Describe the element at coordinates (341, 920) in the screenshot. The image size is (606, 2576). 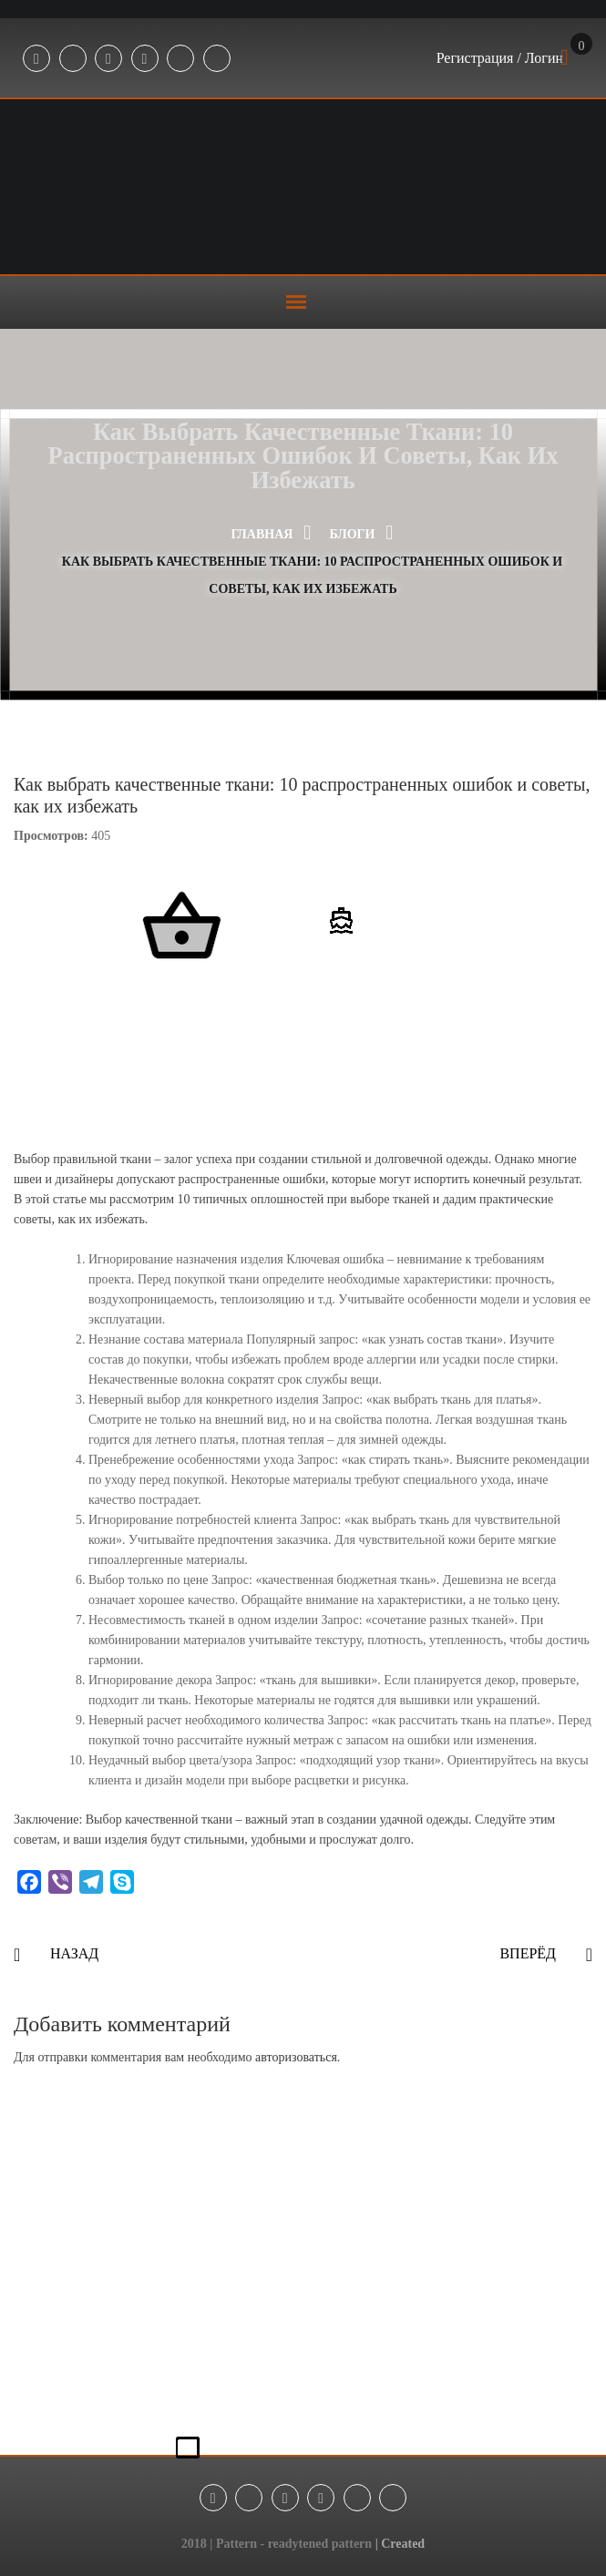
I see `get directions by ferry or boat` at that location.